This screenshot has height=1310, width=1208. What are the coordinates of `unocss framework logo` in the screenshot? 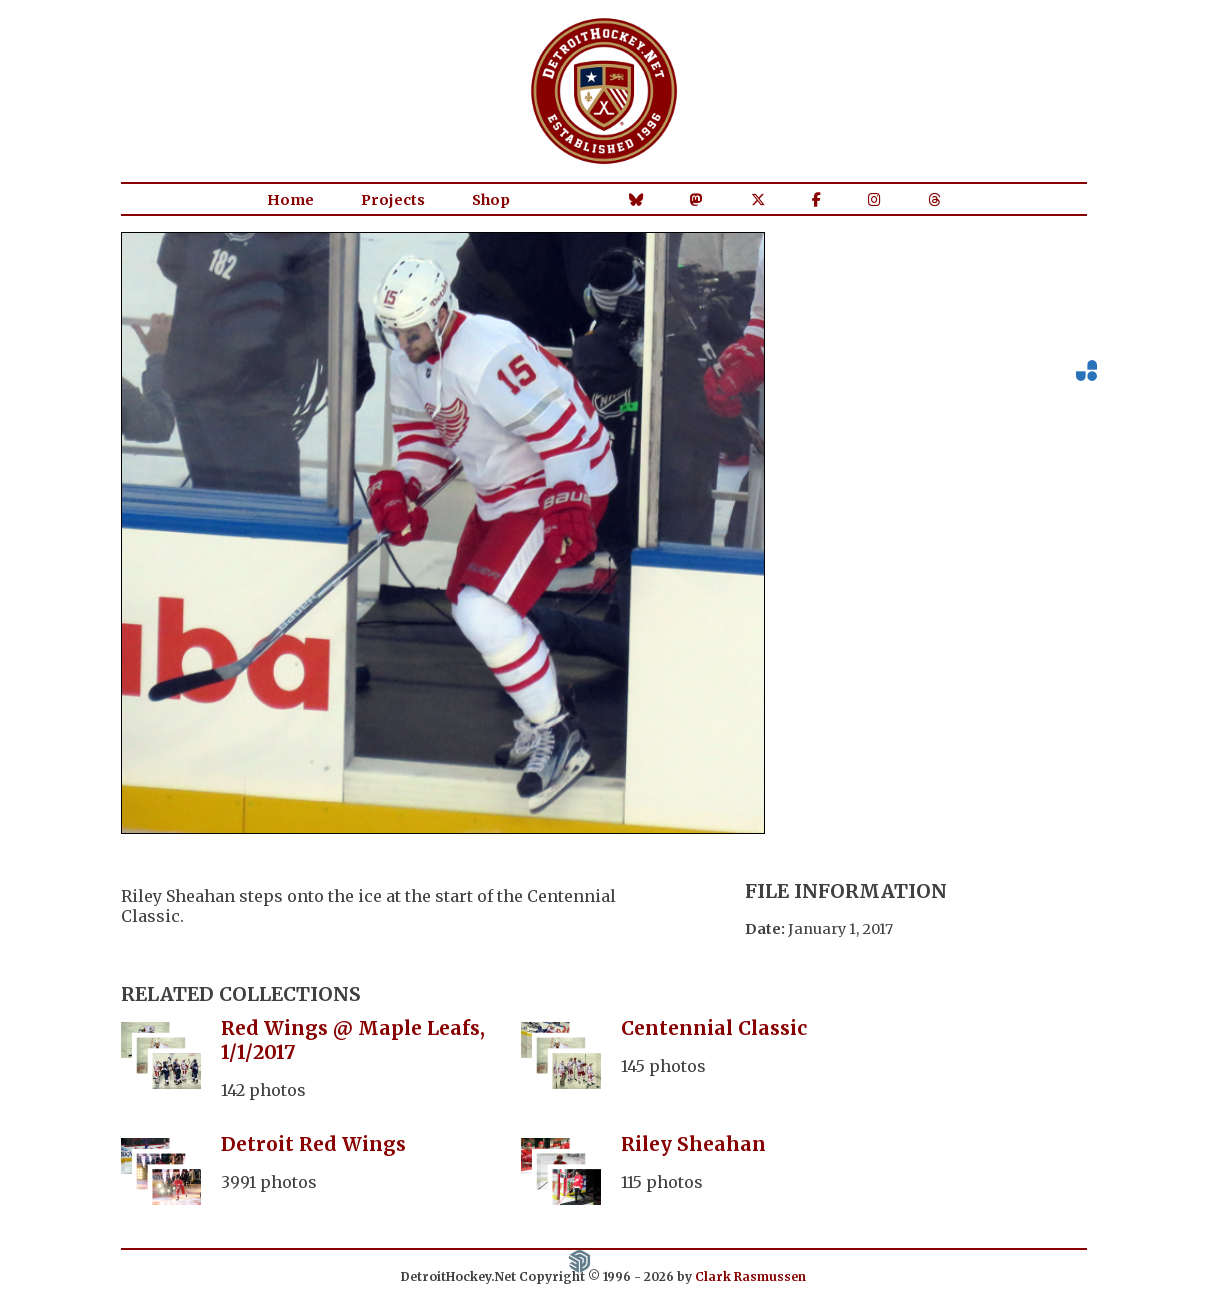 It's located at (1086, 370).